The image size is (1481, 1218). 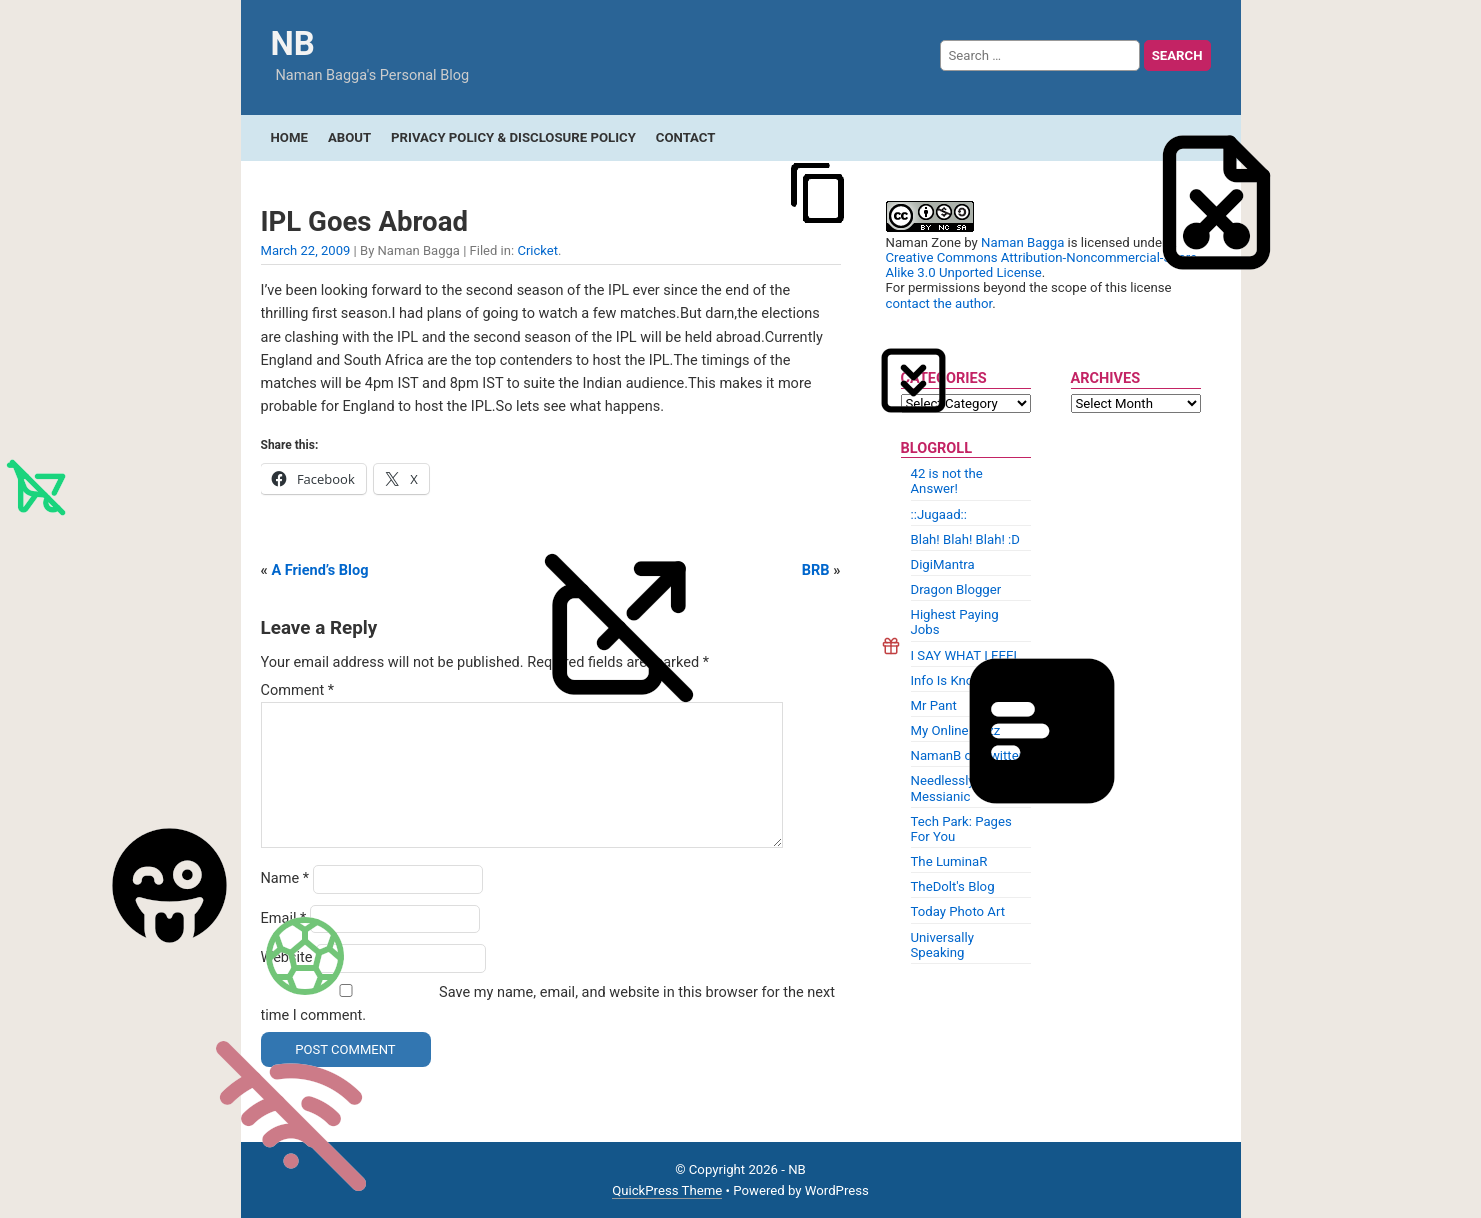 What do you see at coordinates (1042, 731) in the screenshot?
I see `align content to the left, vertically centered` at bounding box center [1042, 731].